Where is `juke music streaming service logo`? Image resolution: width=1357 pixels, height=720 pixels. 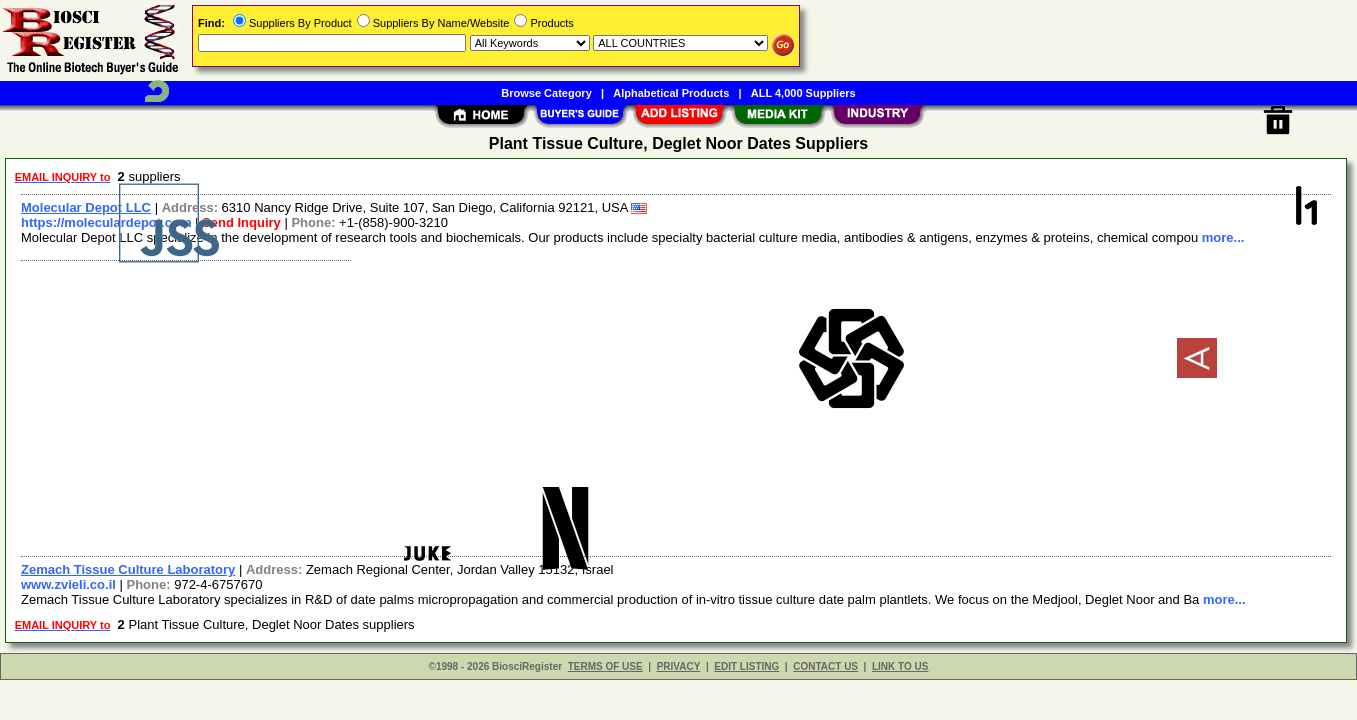 juke music streaming service logo is located at coordinates (427, 553).